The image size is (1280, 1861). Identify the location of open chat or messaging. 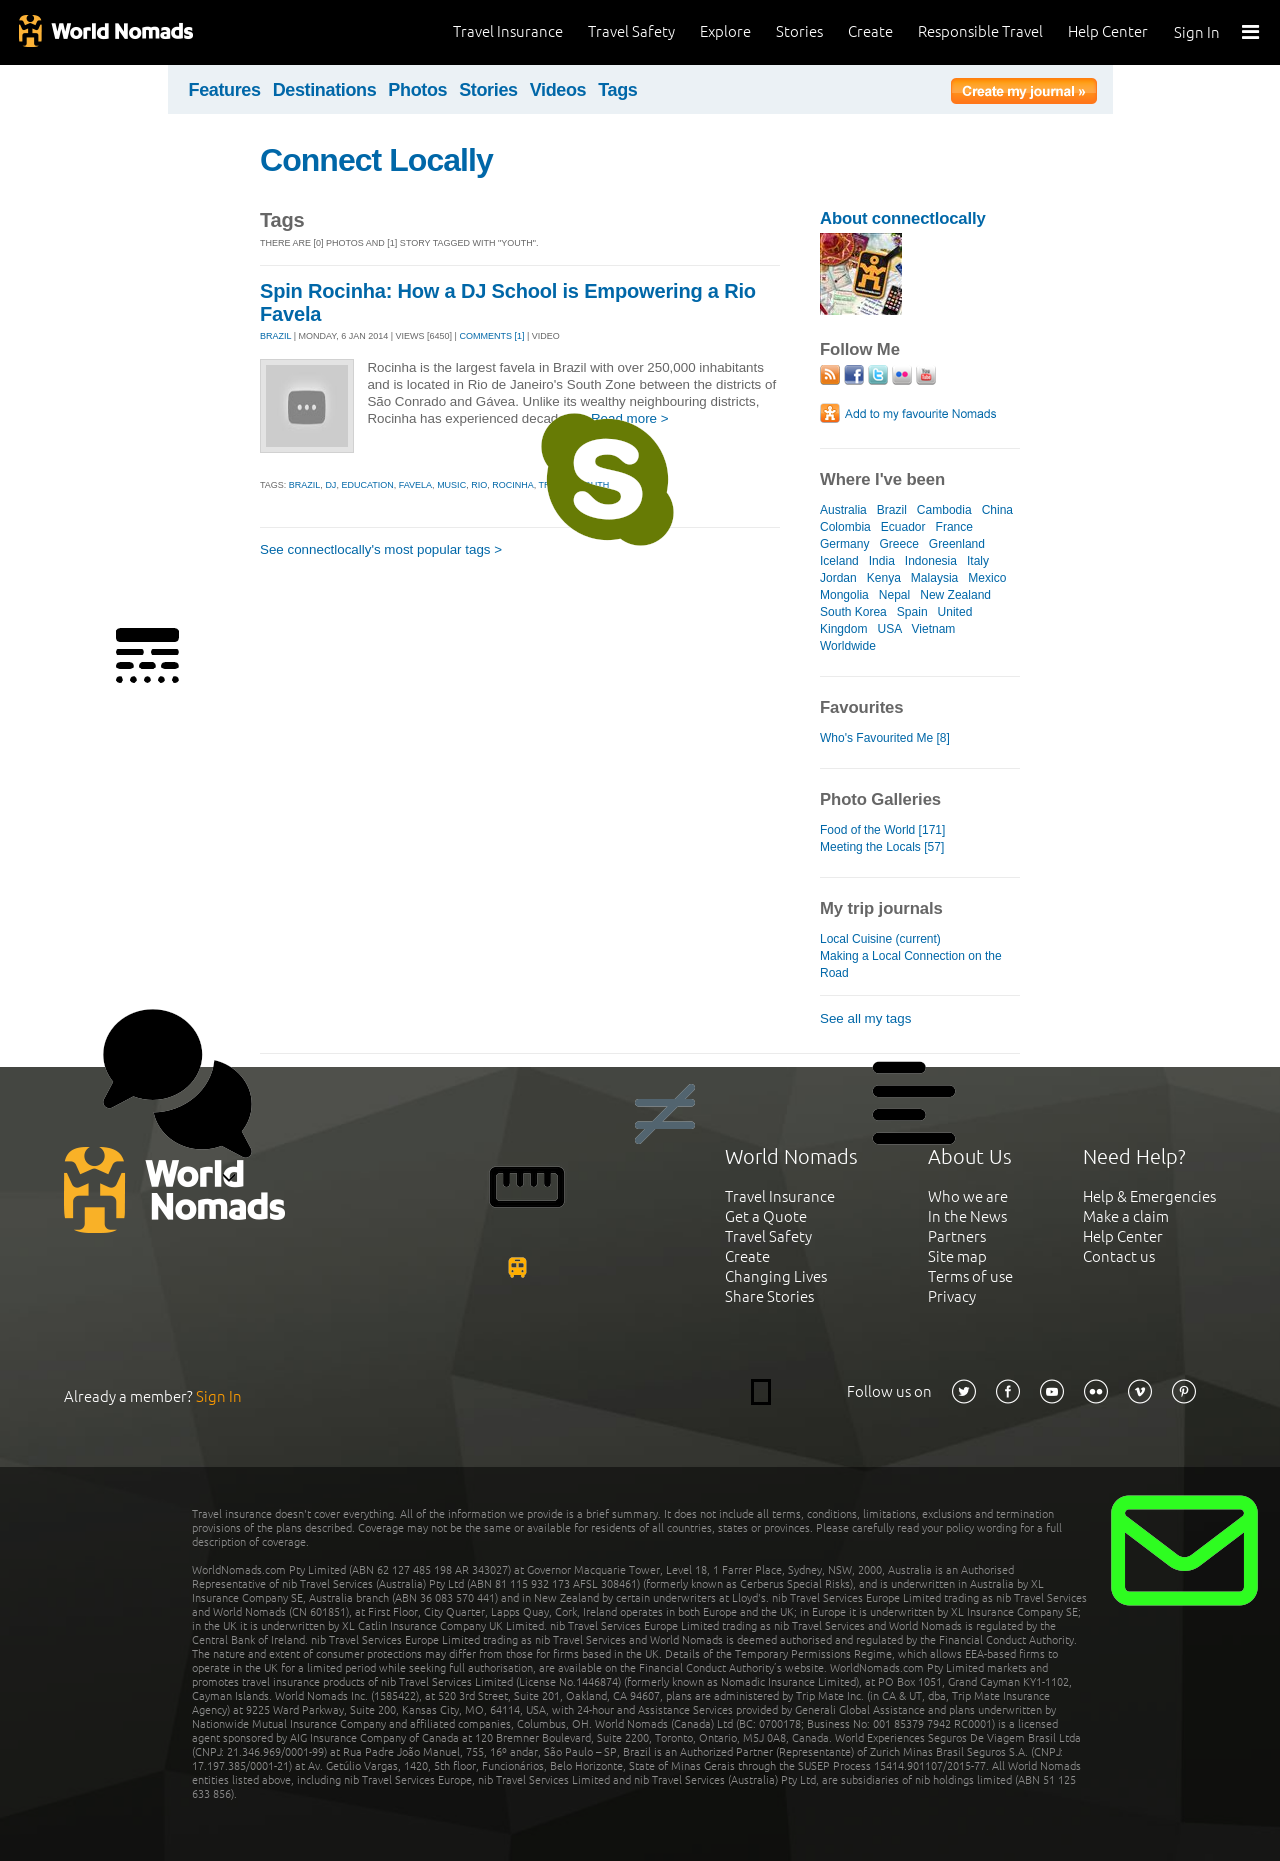
(177, 1083).